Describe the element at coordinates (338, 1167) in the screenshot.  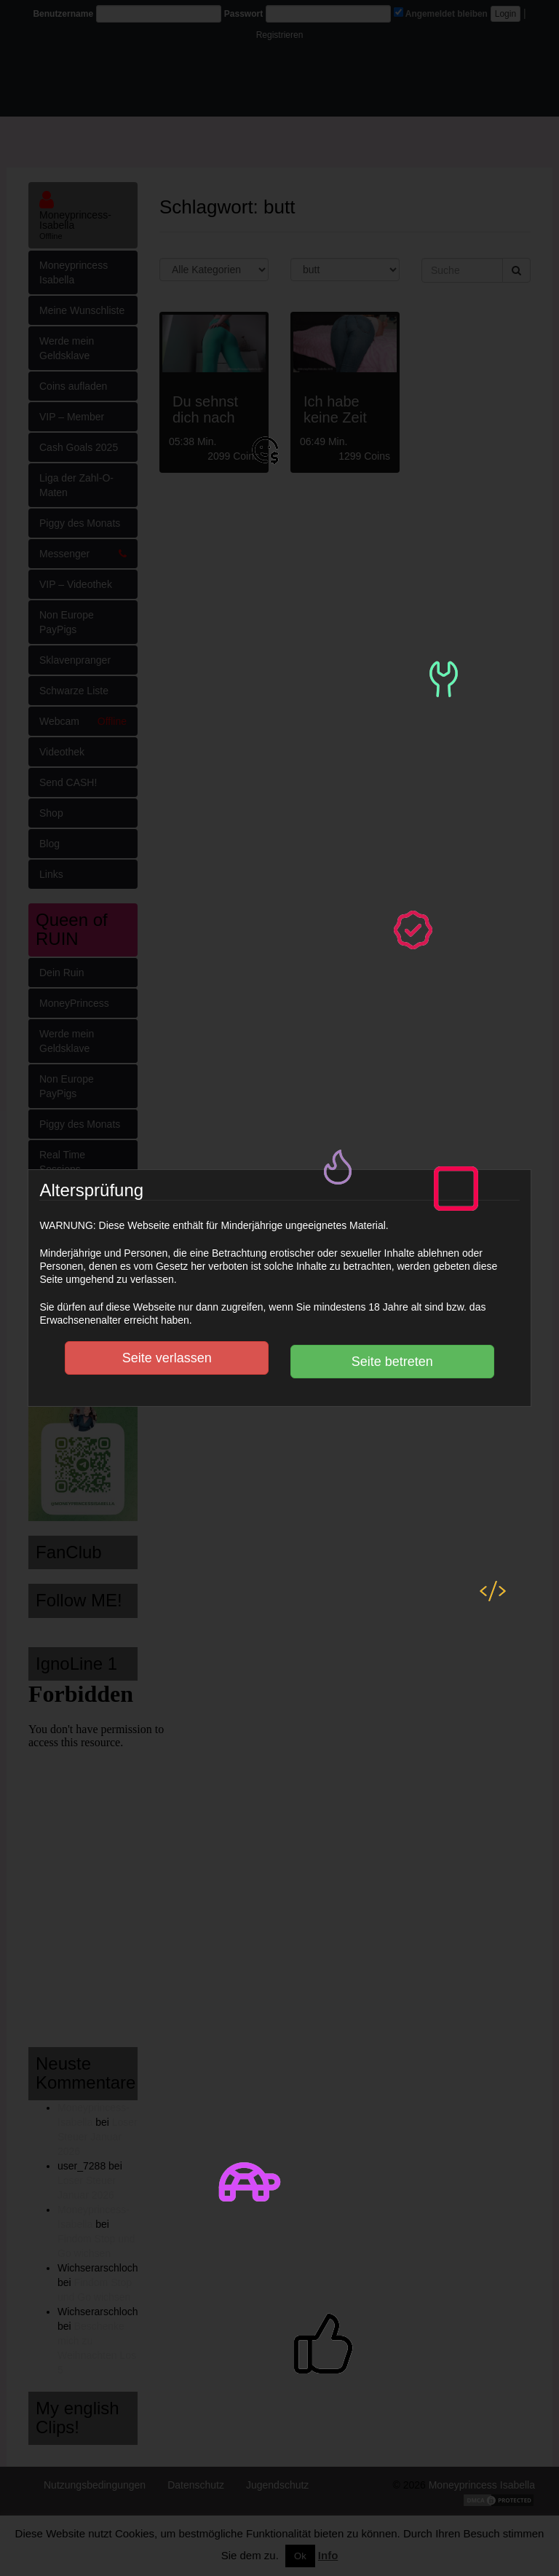
I see `view hot or trending content` at that location.